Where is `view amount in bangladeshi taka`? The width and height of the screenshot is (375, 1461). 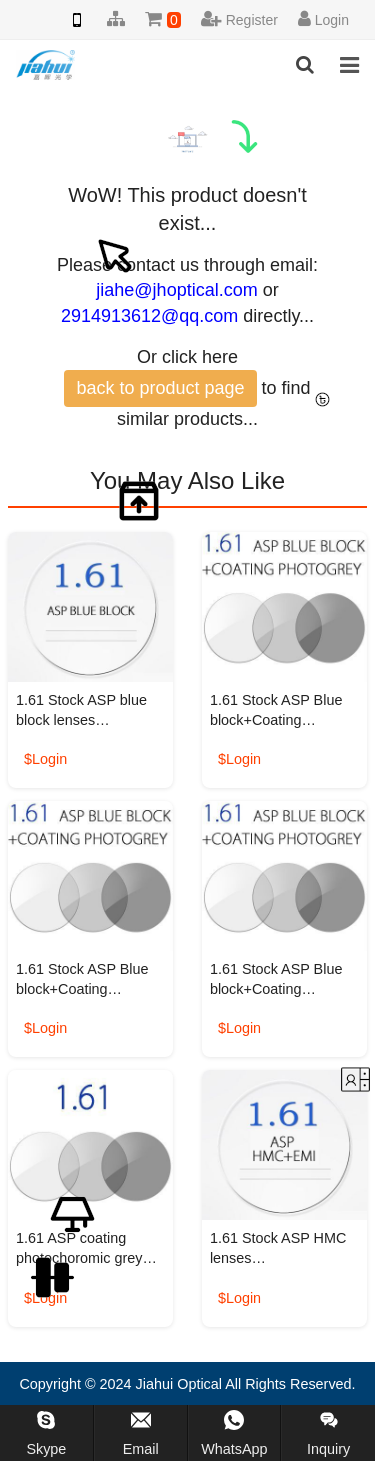
view amount in bangladeshi taka is located at coordinates (322, 399).